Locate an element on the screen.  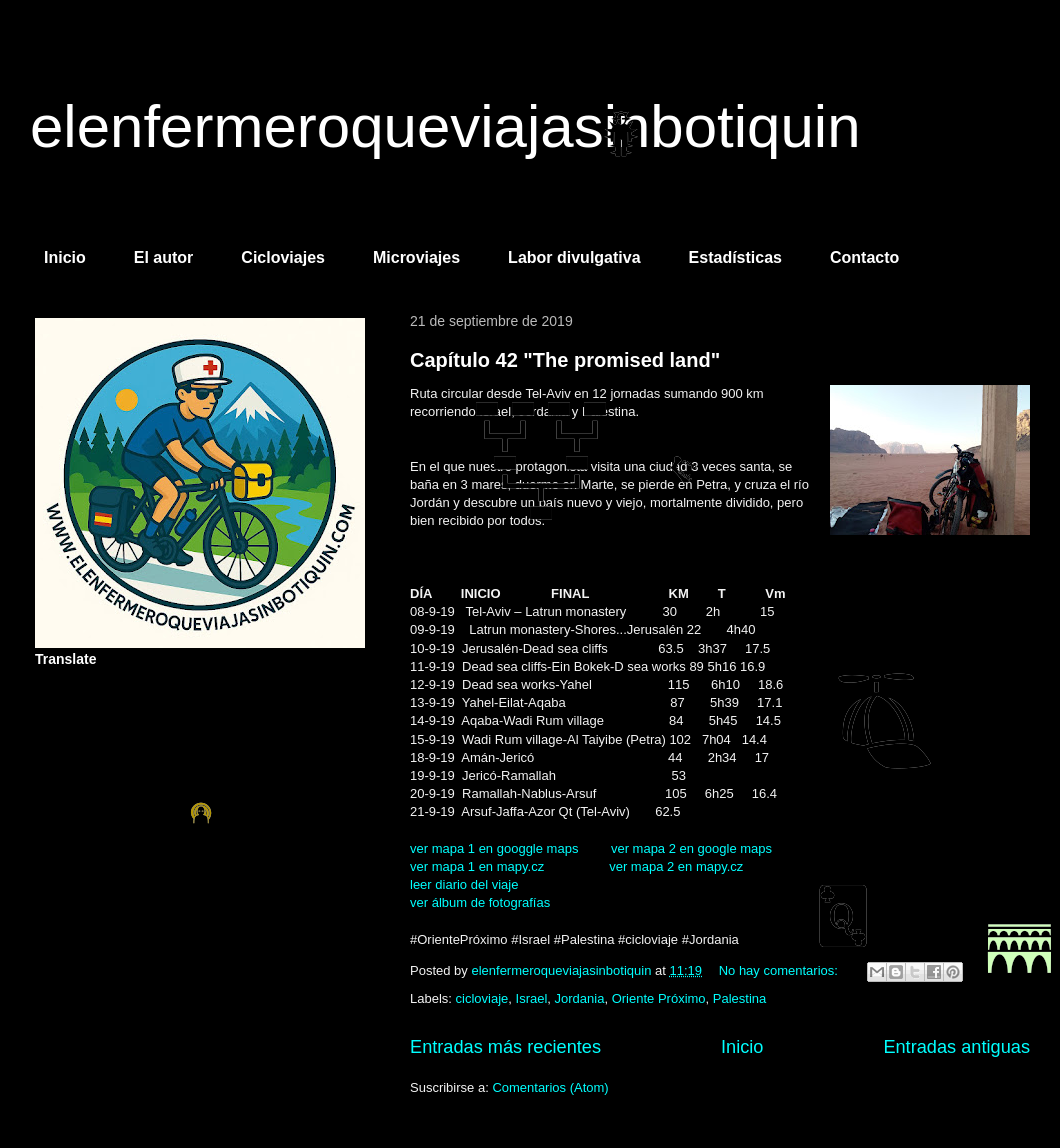
equip spiked armor to your character is located at coordinates (621, 134).